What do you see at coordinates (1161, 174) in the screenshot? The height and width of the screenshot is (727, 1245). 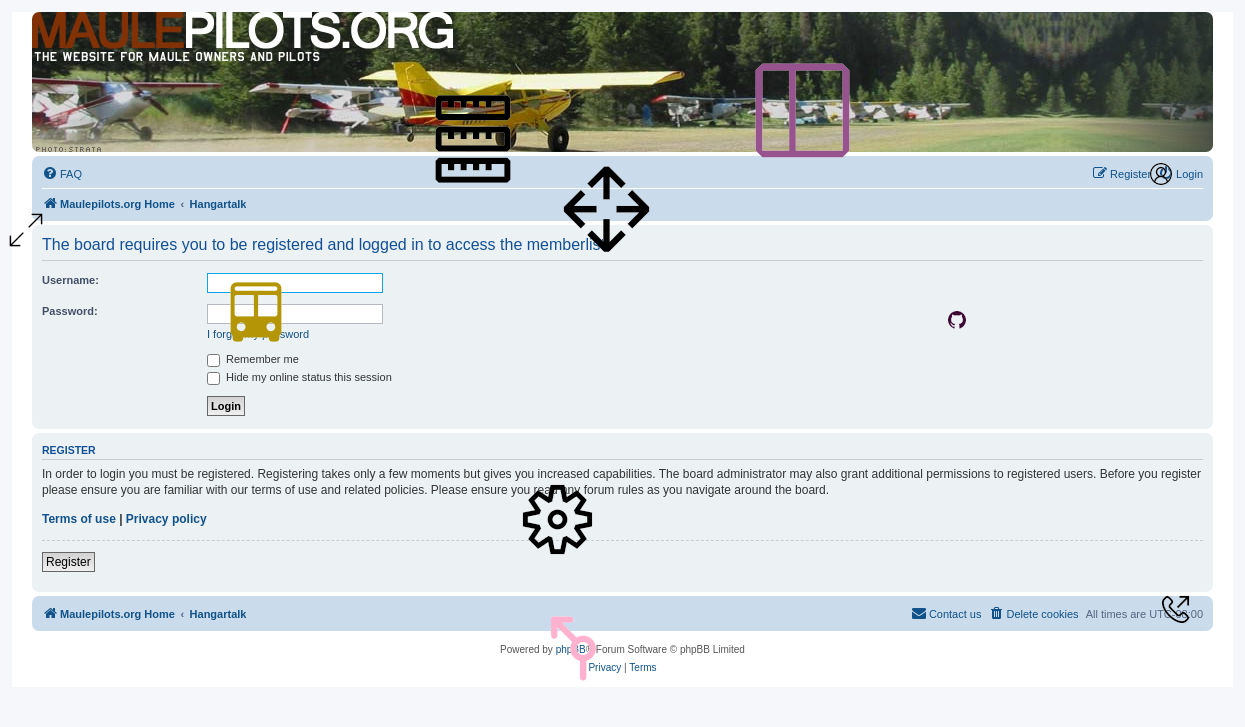 I see `access your account settings` at bounding box center [1161, 174].